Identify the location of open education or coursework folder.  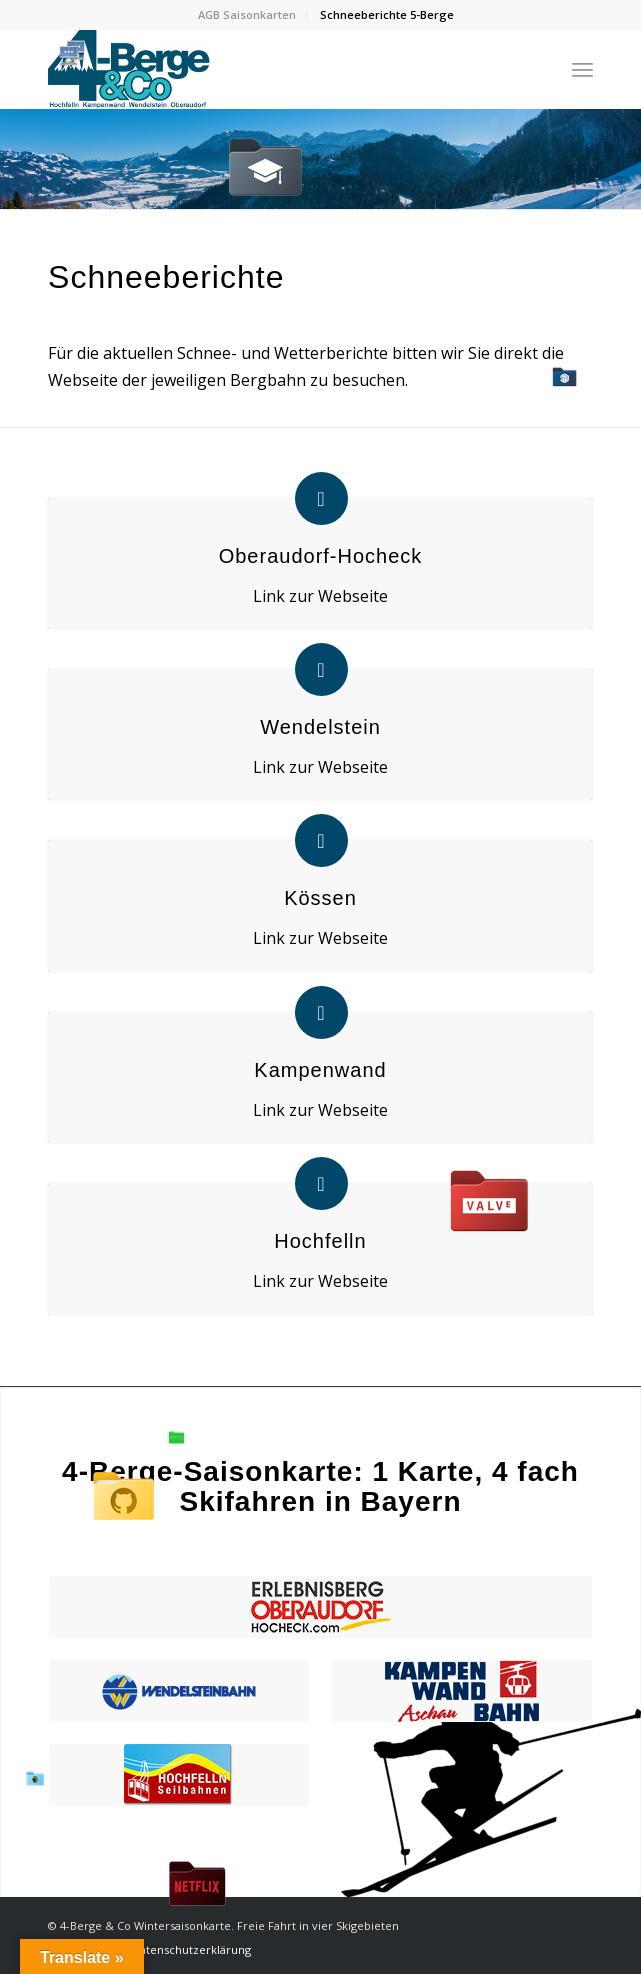
(265, 169).